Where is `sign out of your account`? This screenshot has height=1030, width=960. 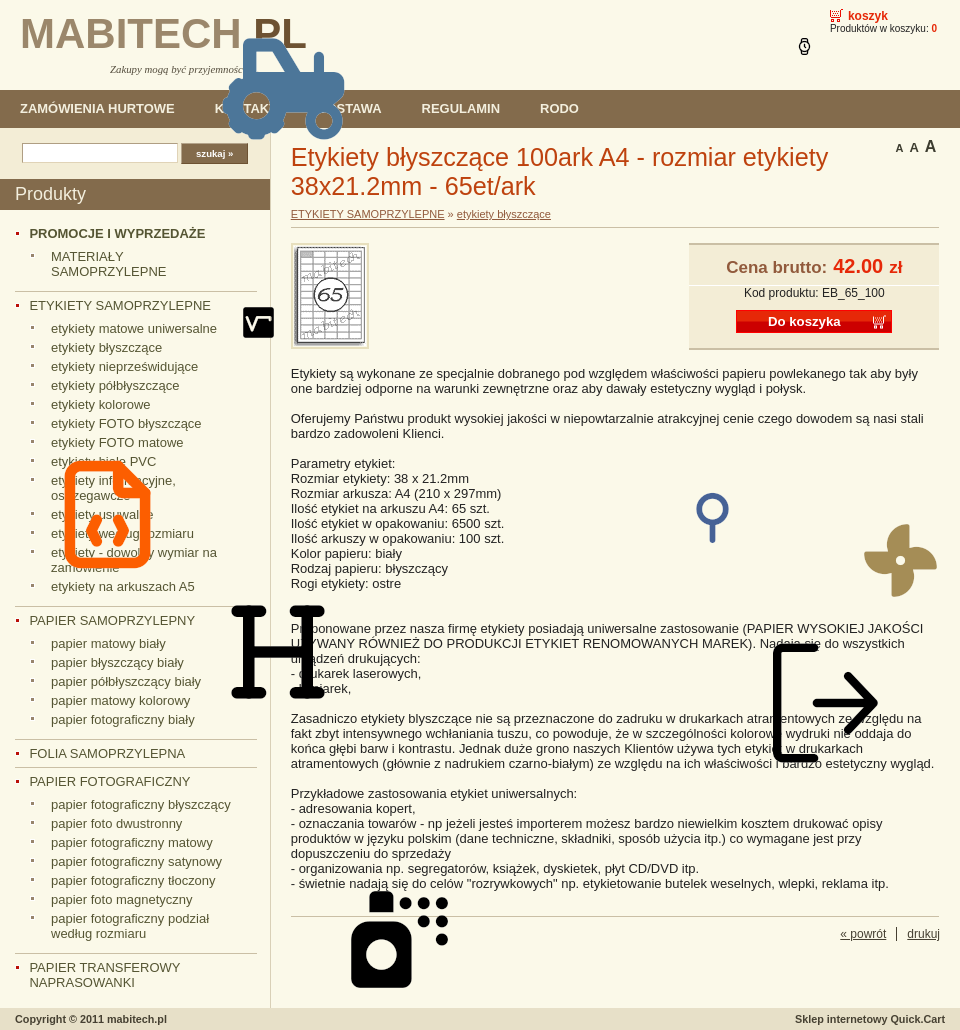 sign out of your account is located at coordinates (824, 703).